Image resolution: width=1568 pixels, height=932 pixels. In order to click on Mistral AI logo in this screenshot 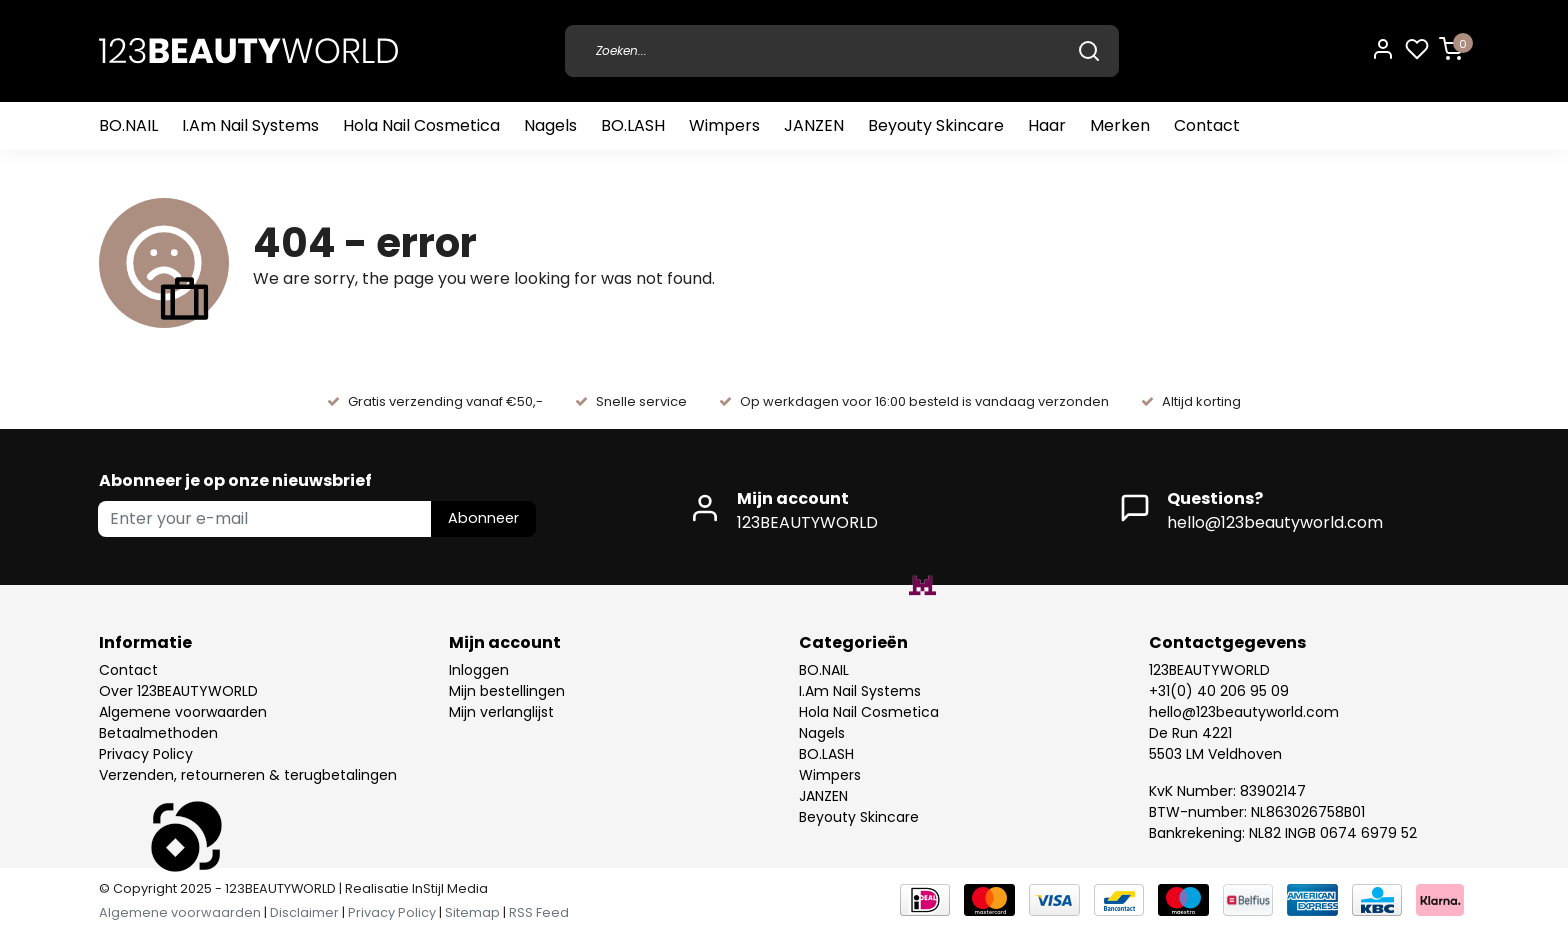, I will do `click(922, 585)`.